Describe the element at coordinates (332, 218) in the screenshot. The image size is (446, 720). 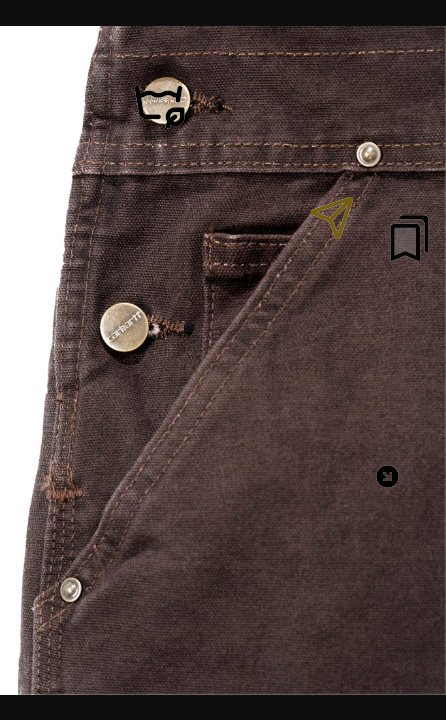
I see `send a message` at that location.